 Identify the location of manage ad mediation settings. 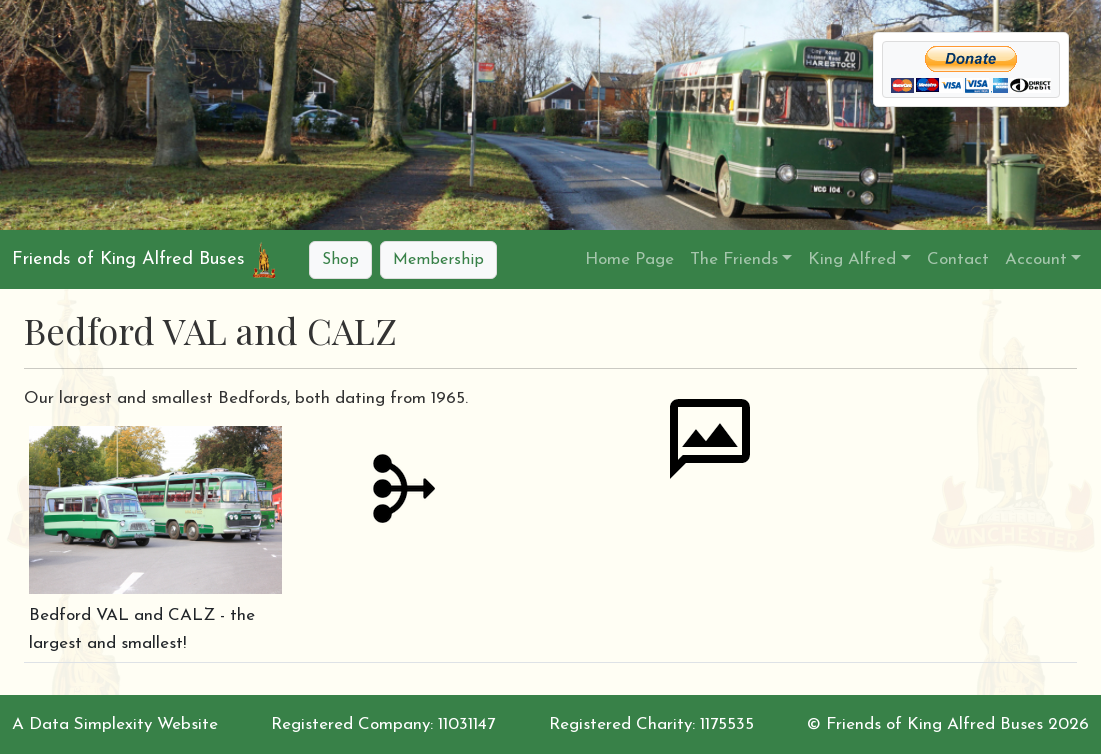
(404, 488).